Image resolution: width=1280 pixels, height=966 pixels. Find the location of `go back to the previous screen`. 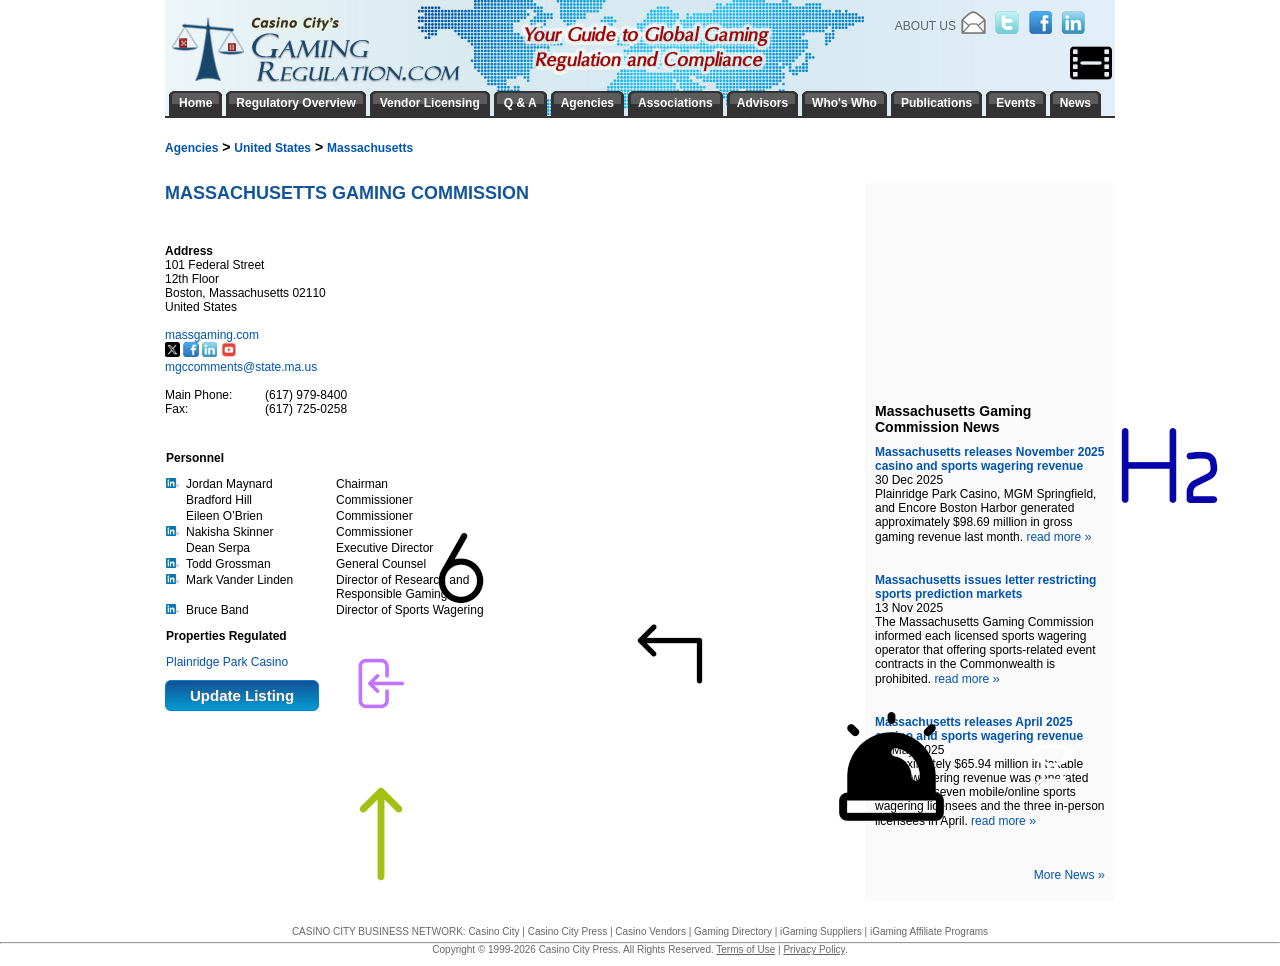

go back to the previous screen is located at coordinates (670, 654).